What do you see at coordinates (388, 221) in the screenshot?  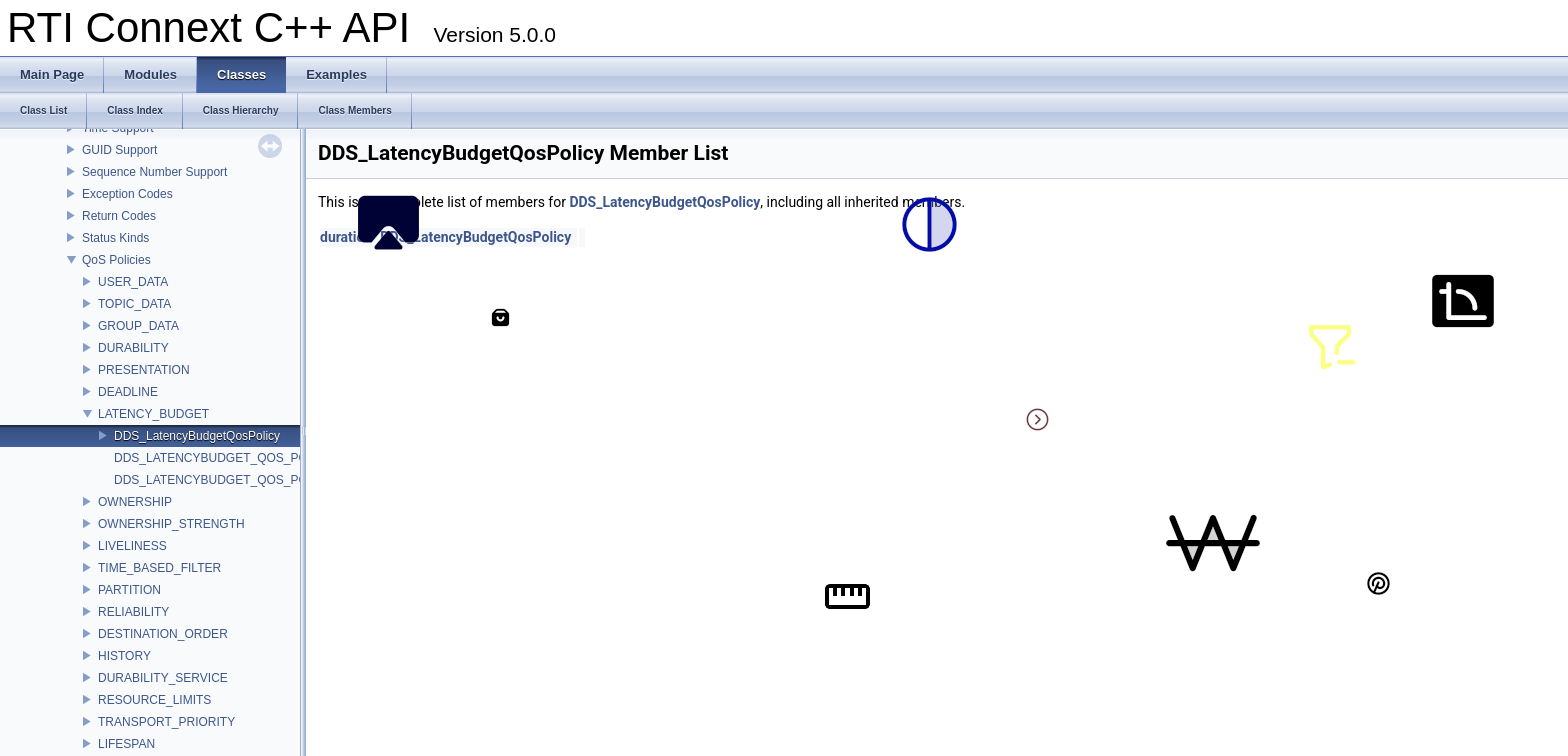 I see `stream content to an external display` at bounding box center [388, 221].